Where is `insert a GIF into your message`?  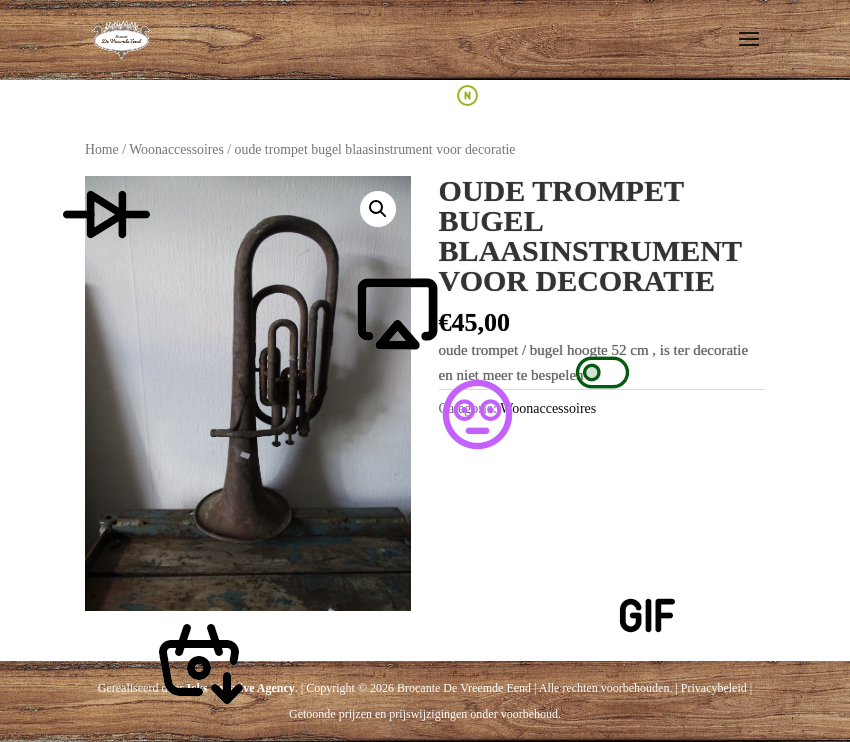
insert a GIF into your message is located at coordinates (646, 615).